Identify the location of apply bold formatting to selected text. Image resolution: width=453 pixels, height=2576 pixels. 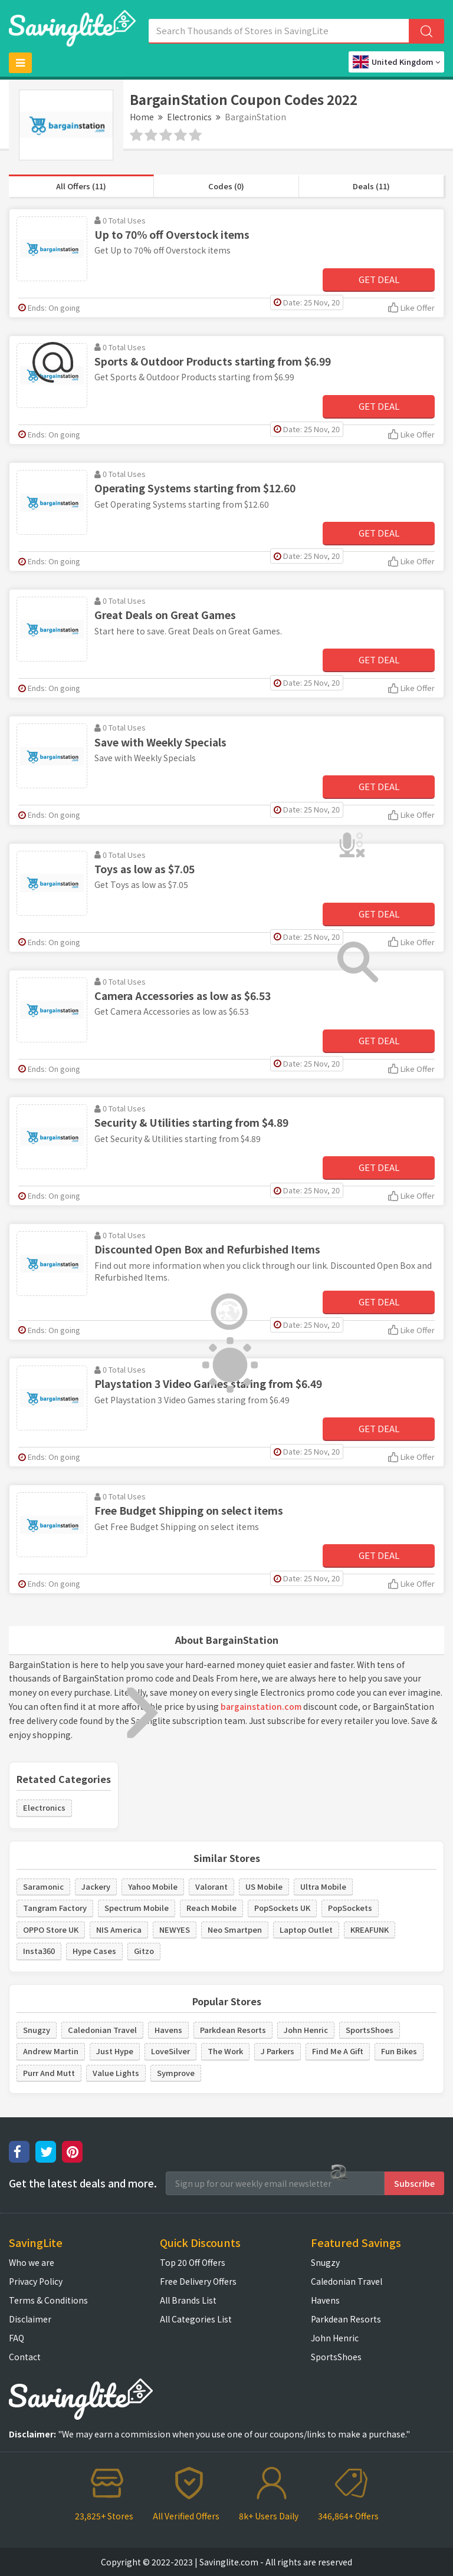
(339, 2172).